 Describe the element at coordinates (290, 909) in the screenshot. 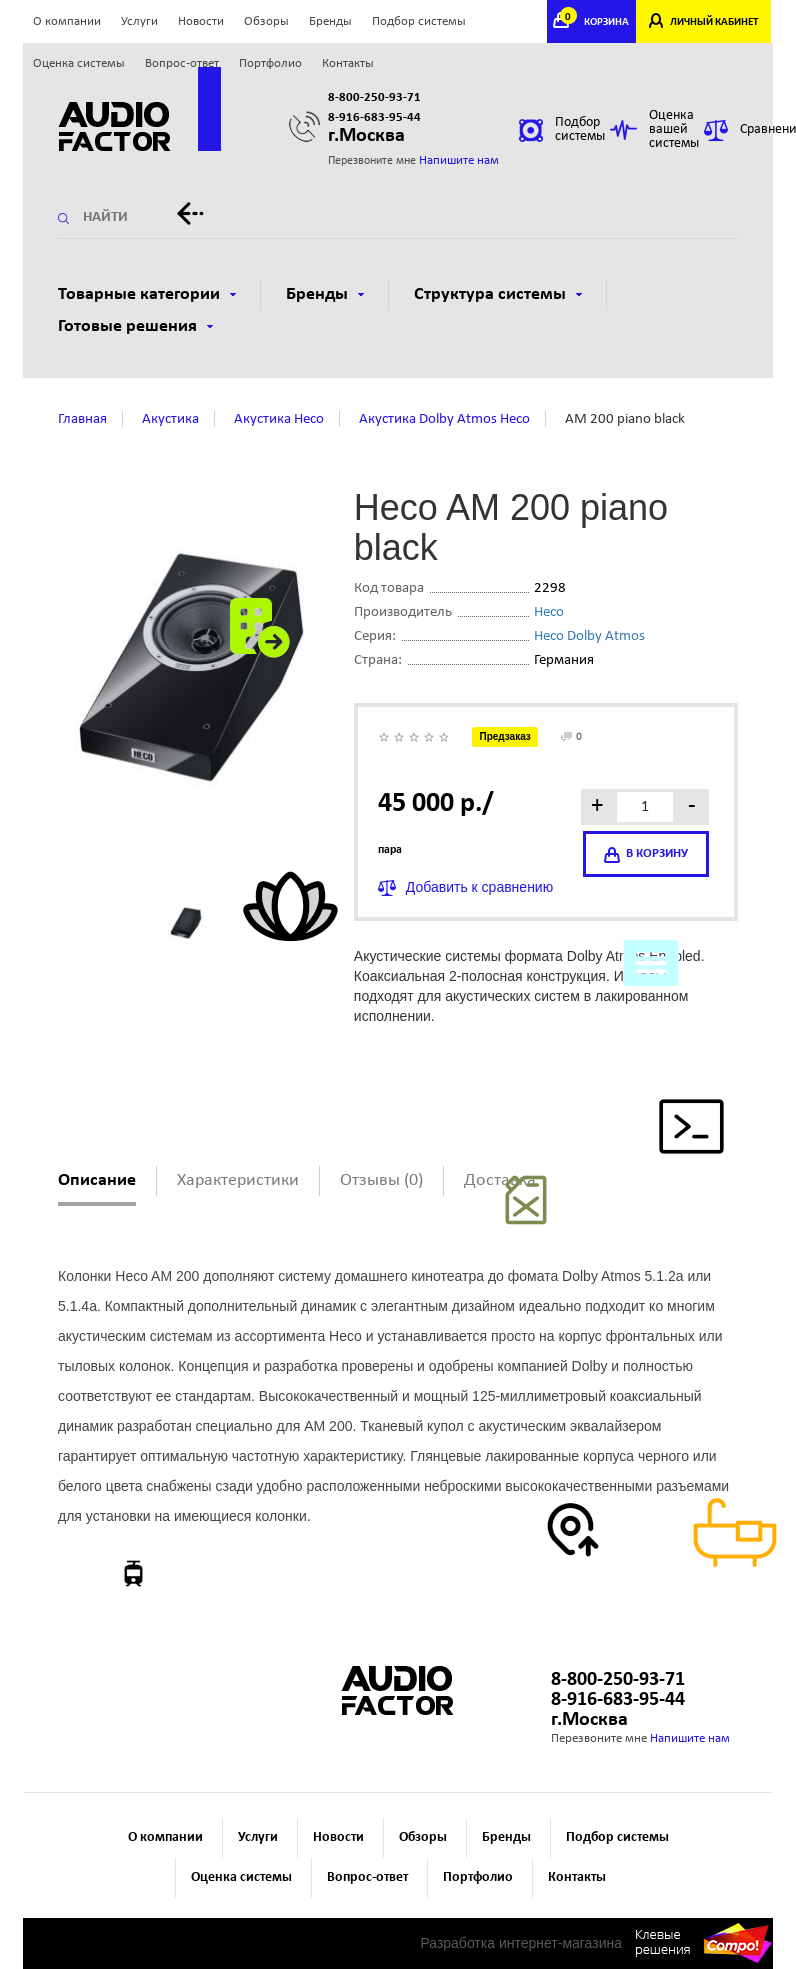

I see `open meditation or mindfulness feature` at that location.